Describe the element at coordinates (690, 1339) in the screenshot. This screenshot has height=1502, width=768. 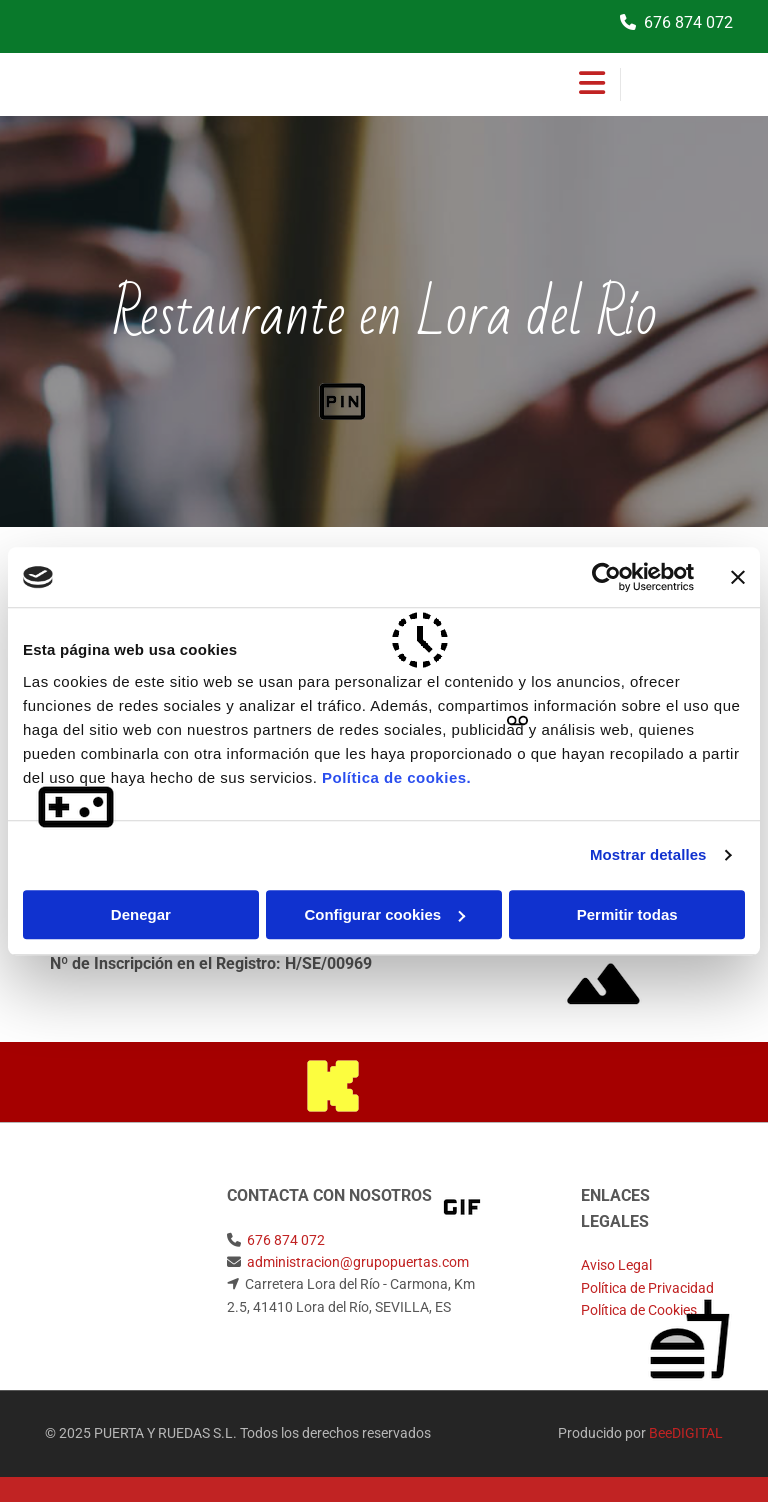
I see `find nearby fast food restaurants` at that location.